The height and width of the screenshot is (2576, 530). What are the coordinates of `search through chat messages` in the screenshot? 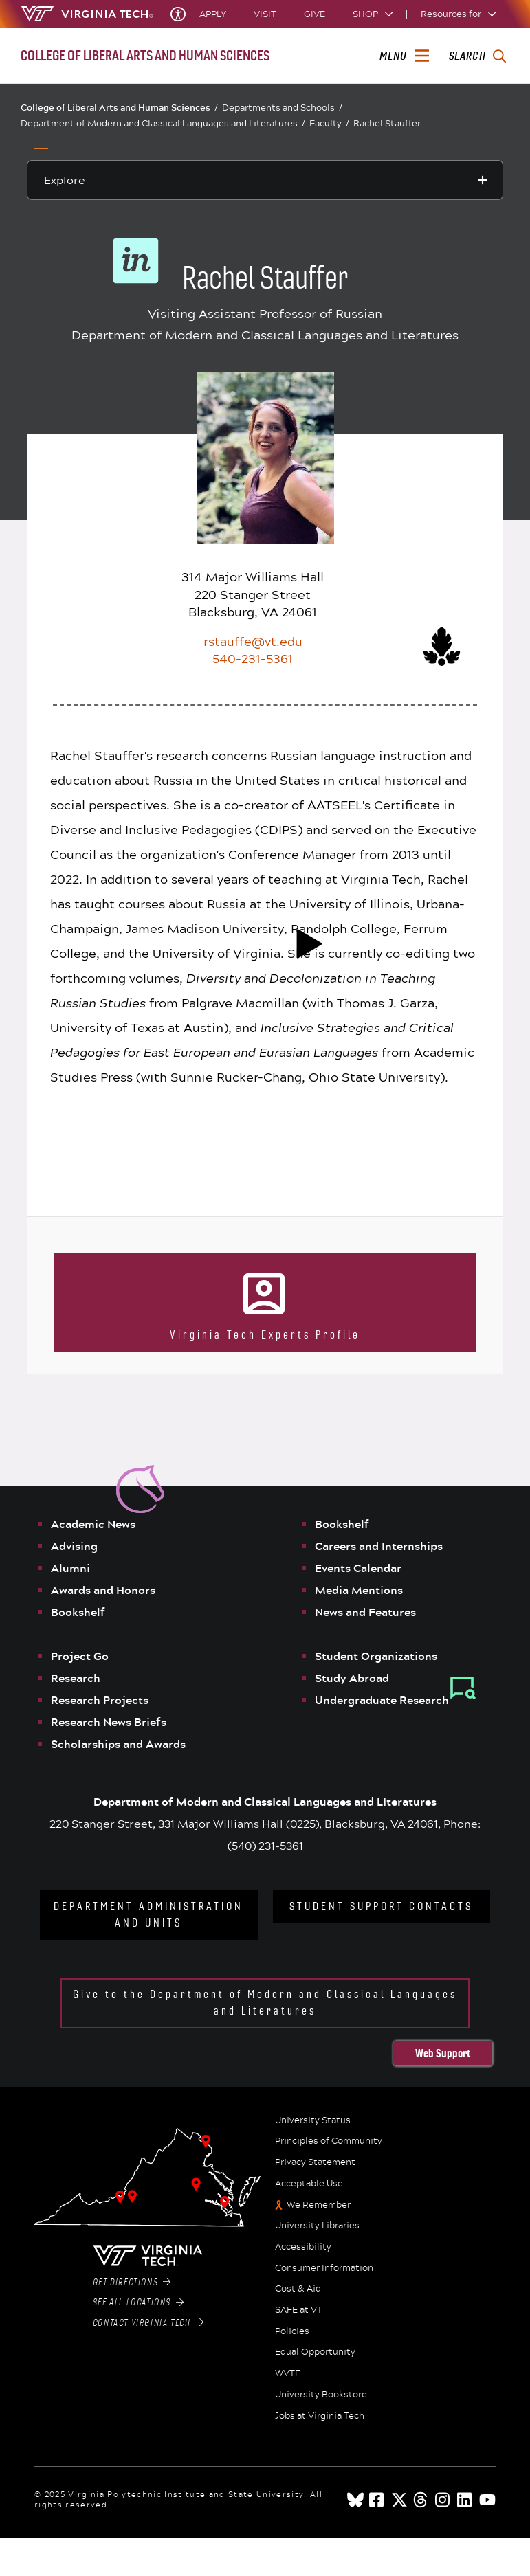 It's located at (462, 1687).